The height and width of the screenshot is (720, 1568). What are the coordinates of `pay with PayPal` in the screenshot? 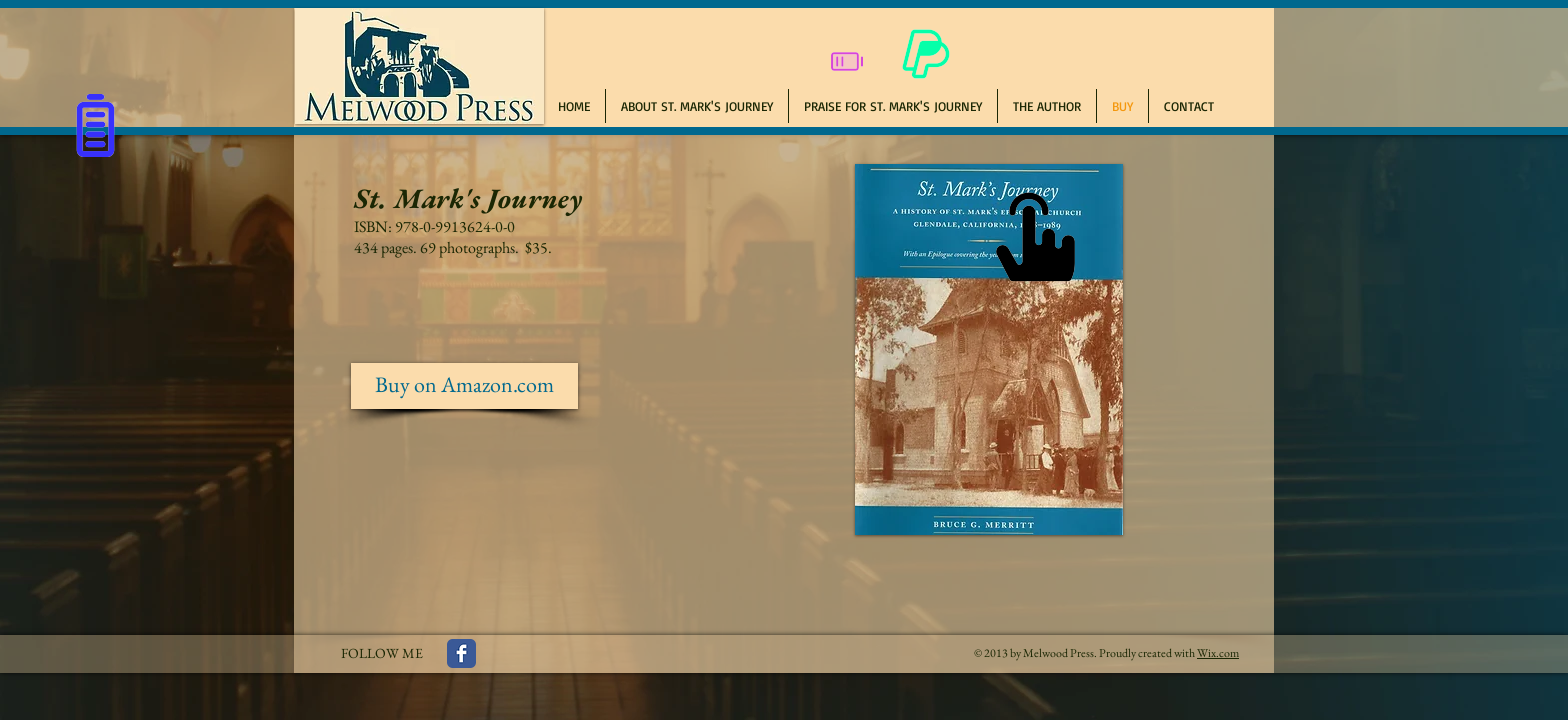 It's located at (925, 54).